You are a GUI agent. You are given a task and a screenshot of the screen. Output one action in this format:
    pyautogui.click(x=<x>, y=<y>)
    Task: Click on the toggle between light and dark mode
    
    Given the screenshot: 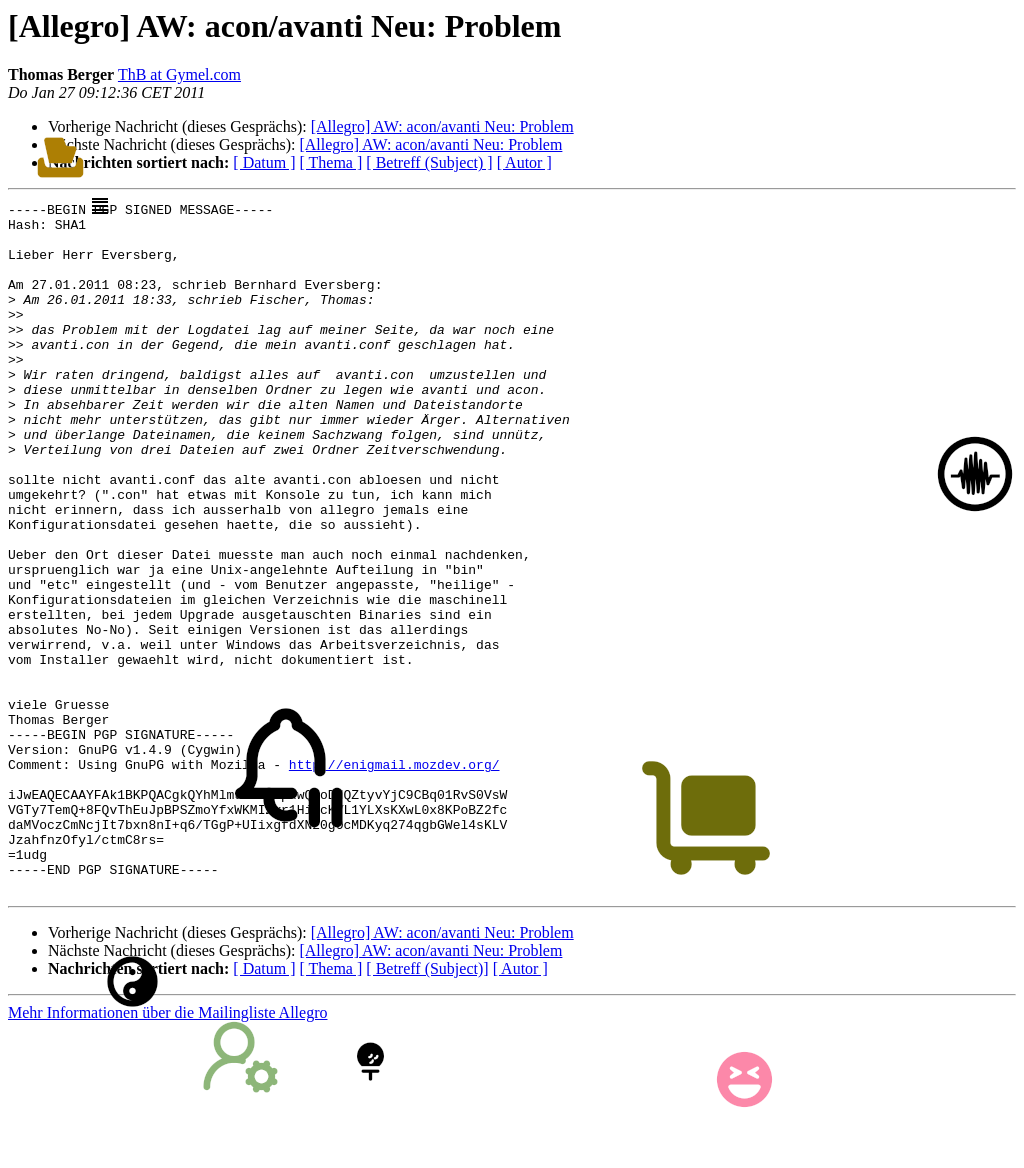 What is the action you would take?
    pyautogui.click(x=132, y=981)
    